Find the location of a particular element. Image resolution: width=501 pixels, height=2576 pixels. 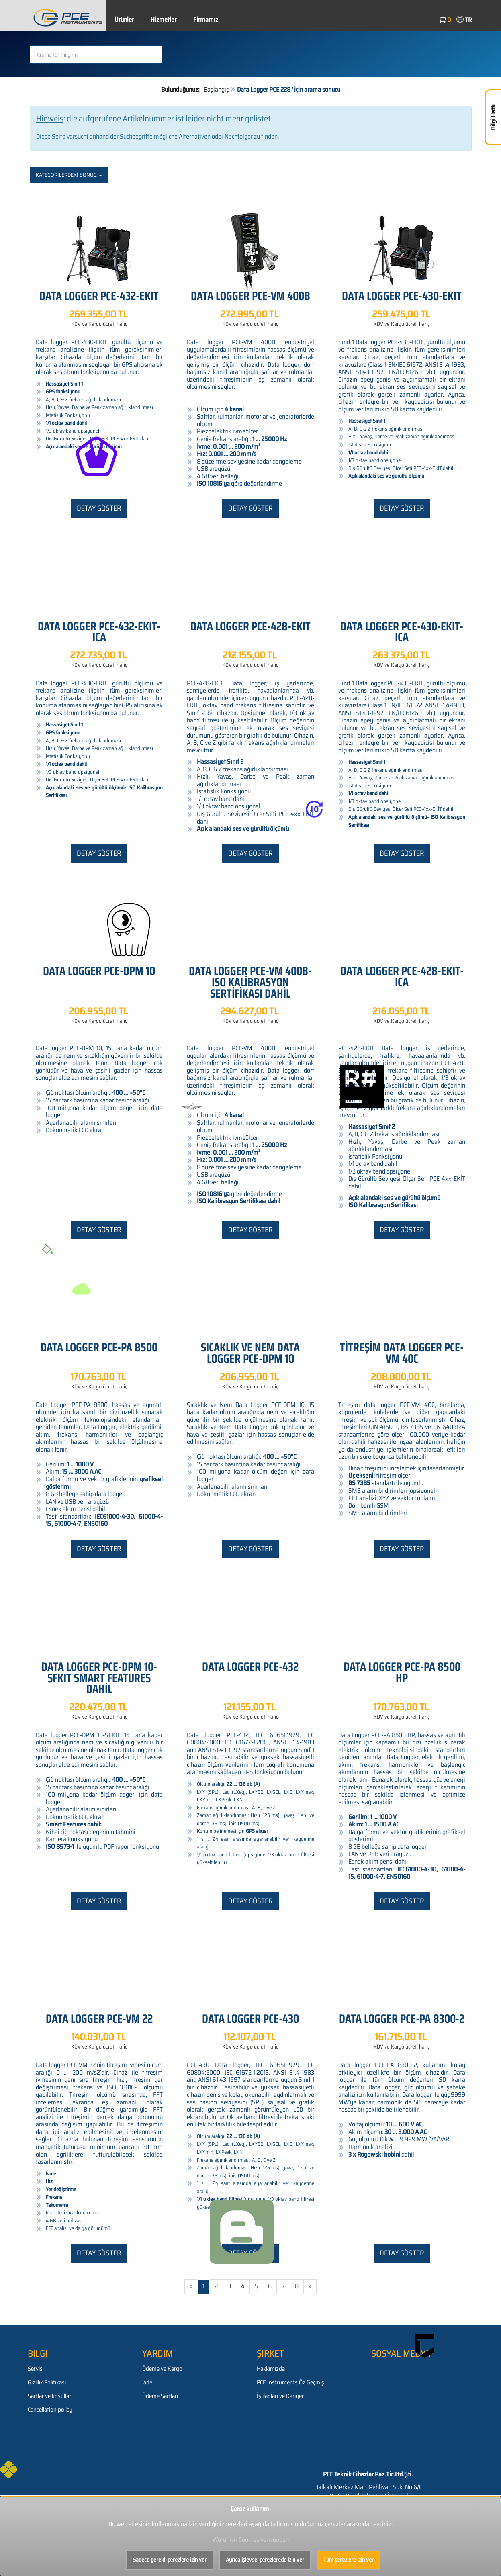

access iCloud storage and settings is located at coordinates (82, 1289).